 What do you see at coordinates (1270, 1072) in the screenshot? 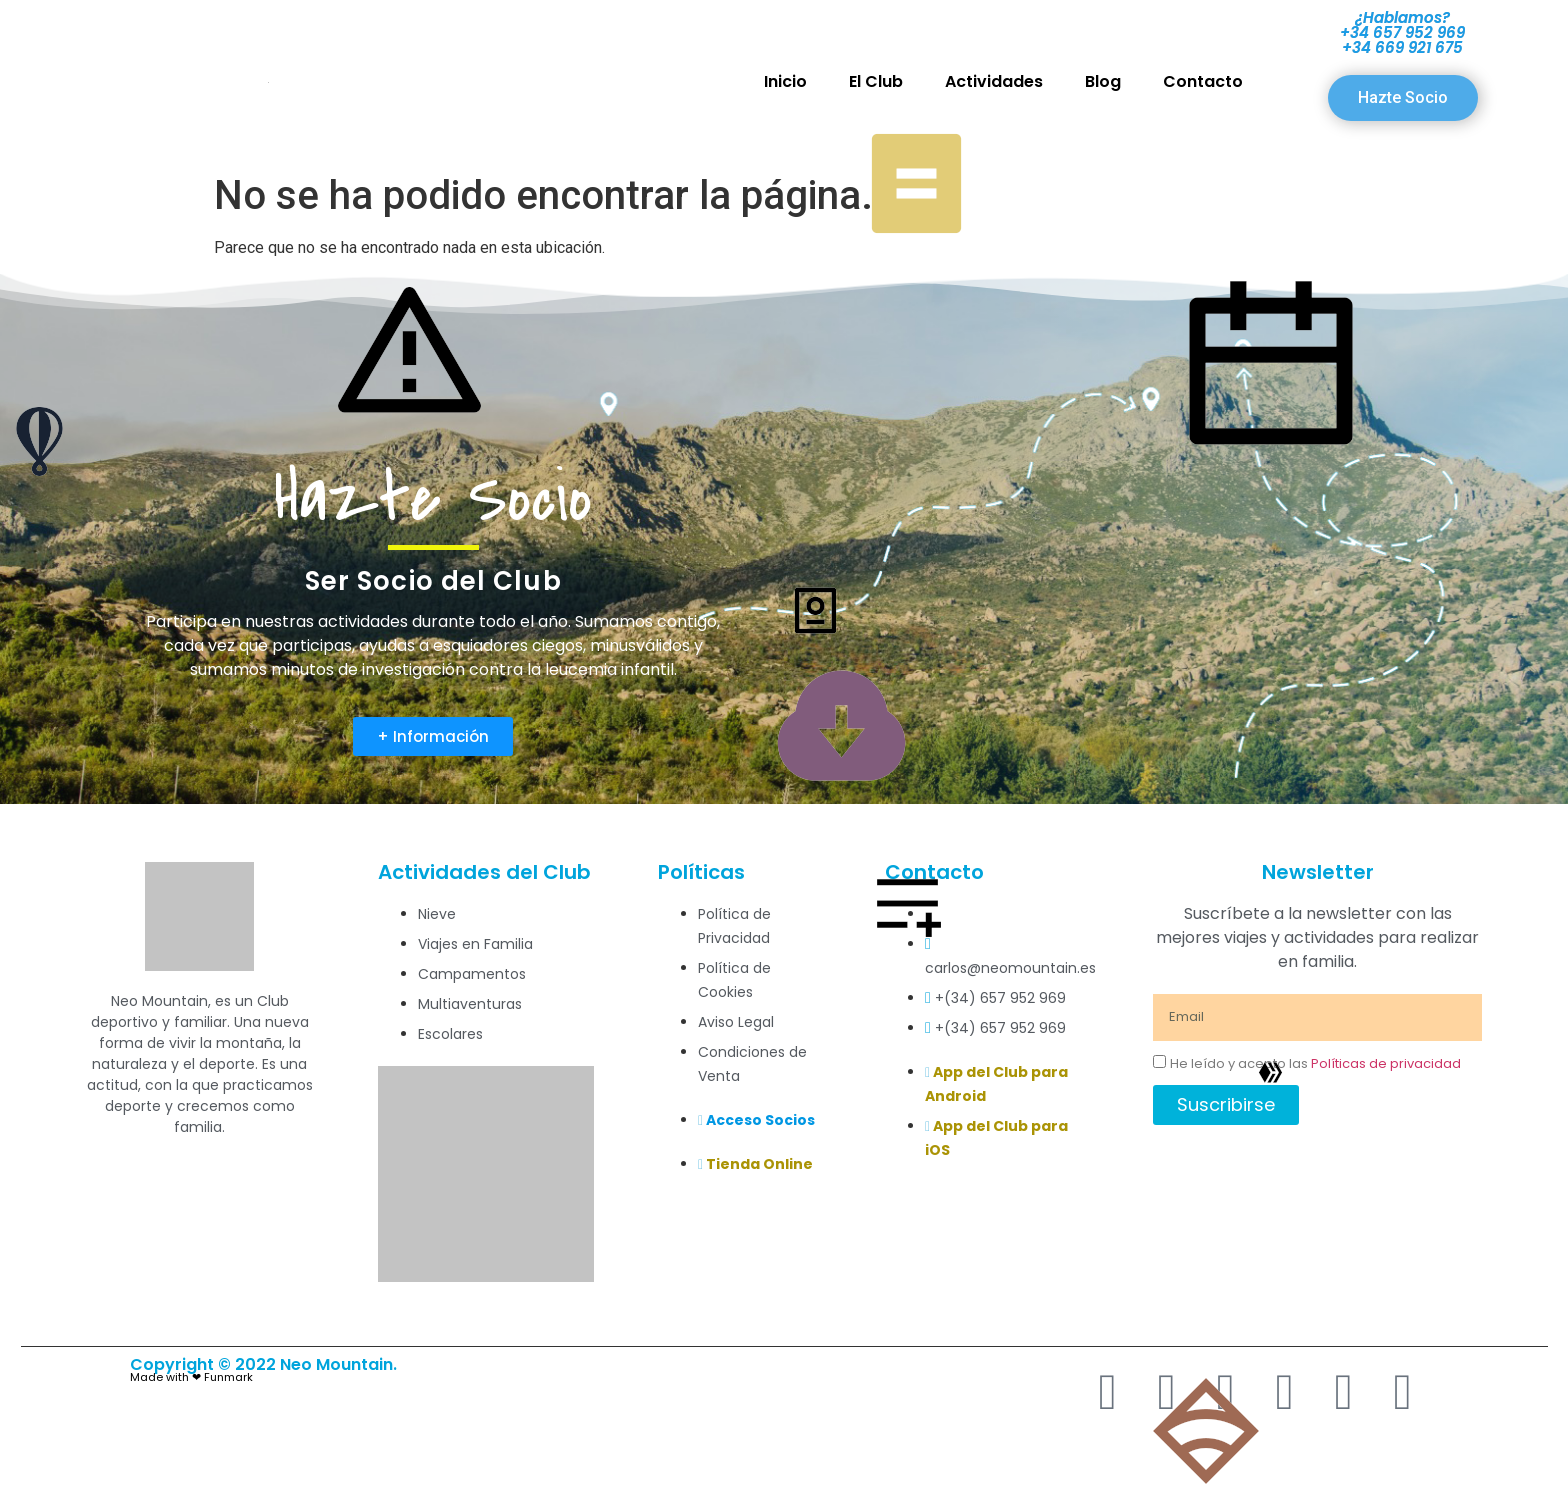
I see `hive blockchain platform logo` at bounding box center [1270, 1072].